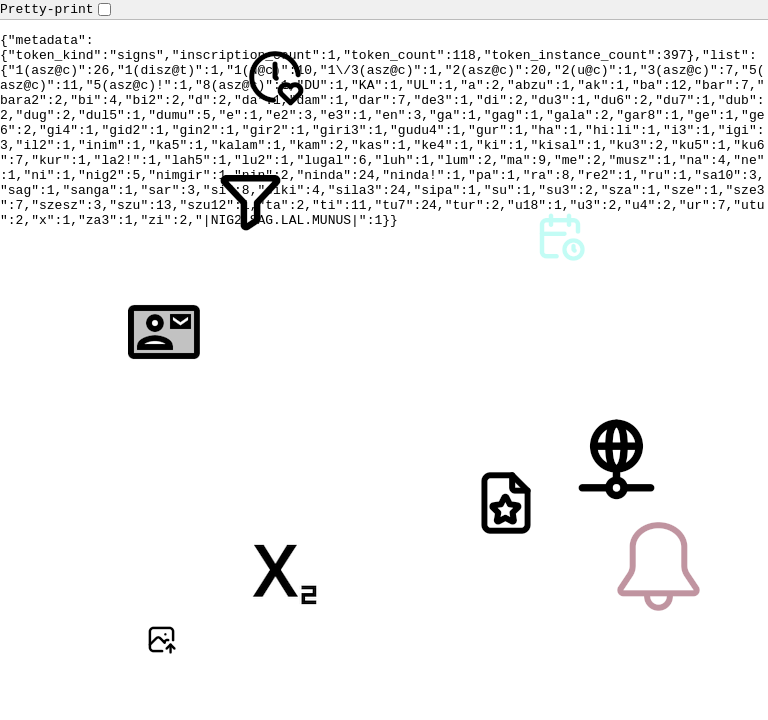  I want to click on upload a photo, so click(161, 639).